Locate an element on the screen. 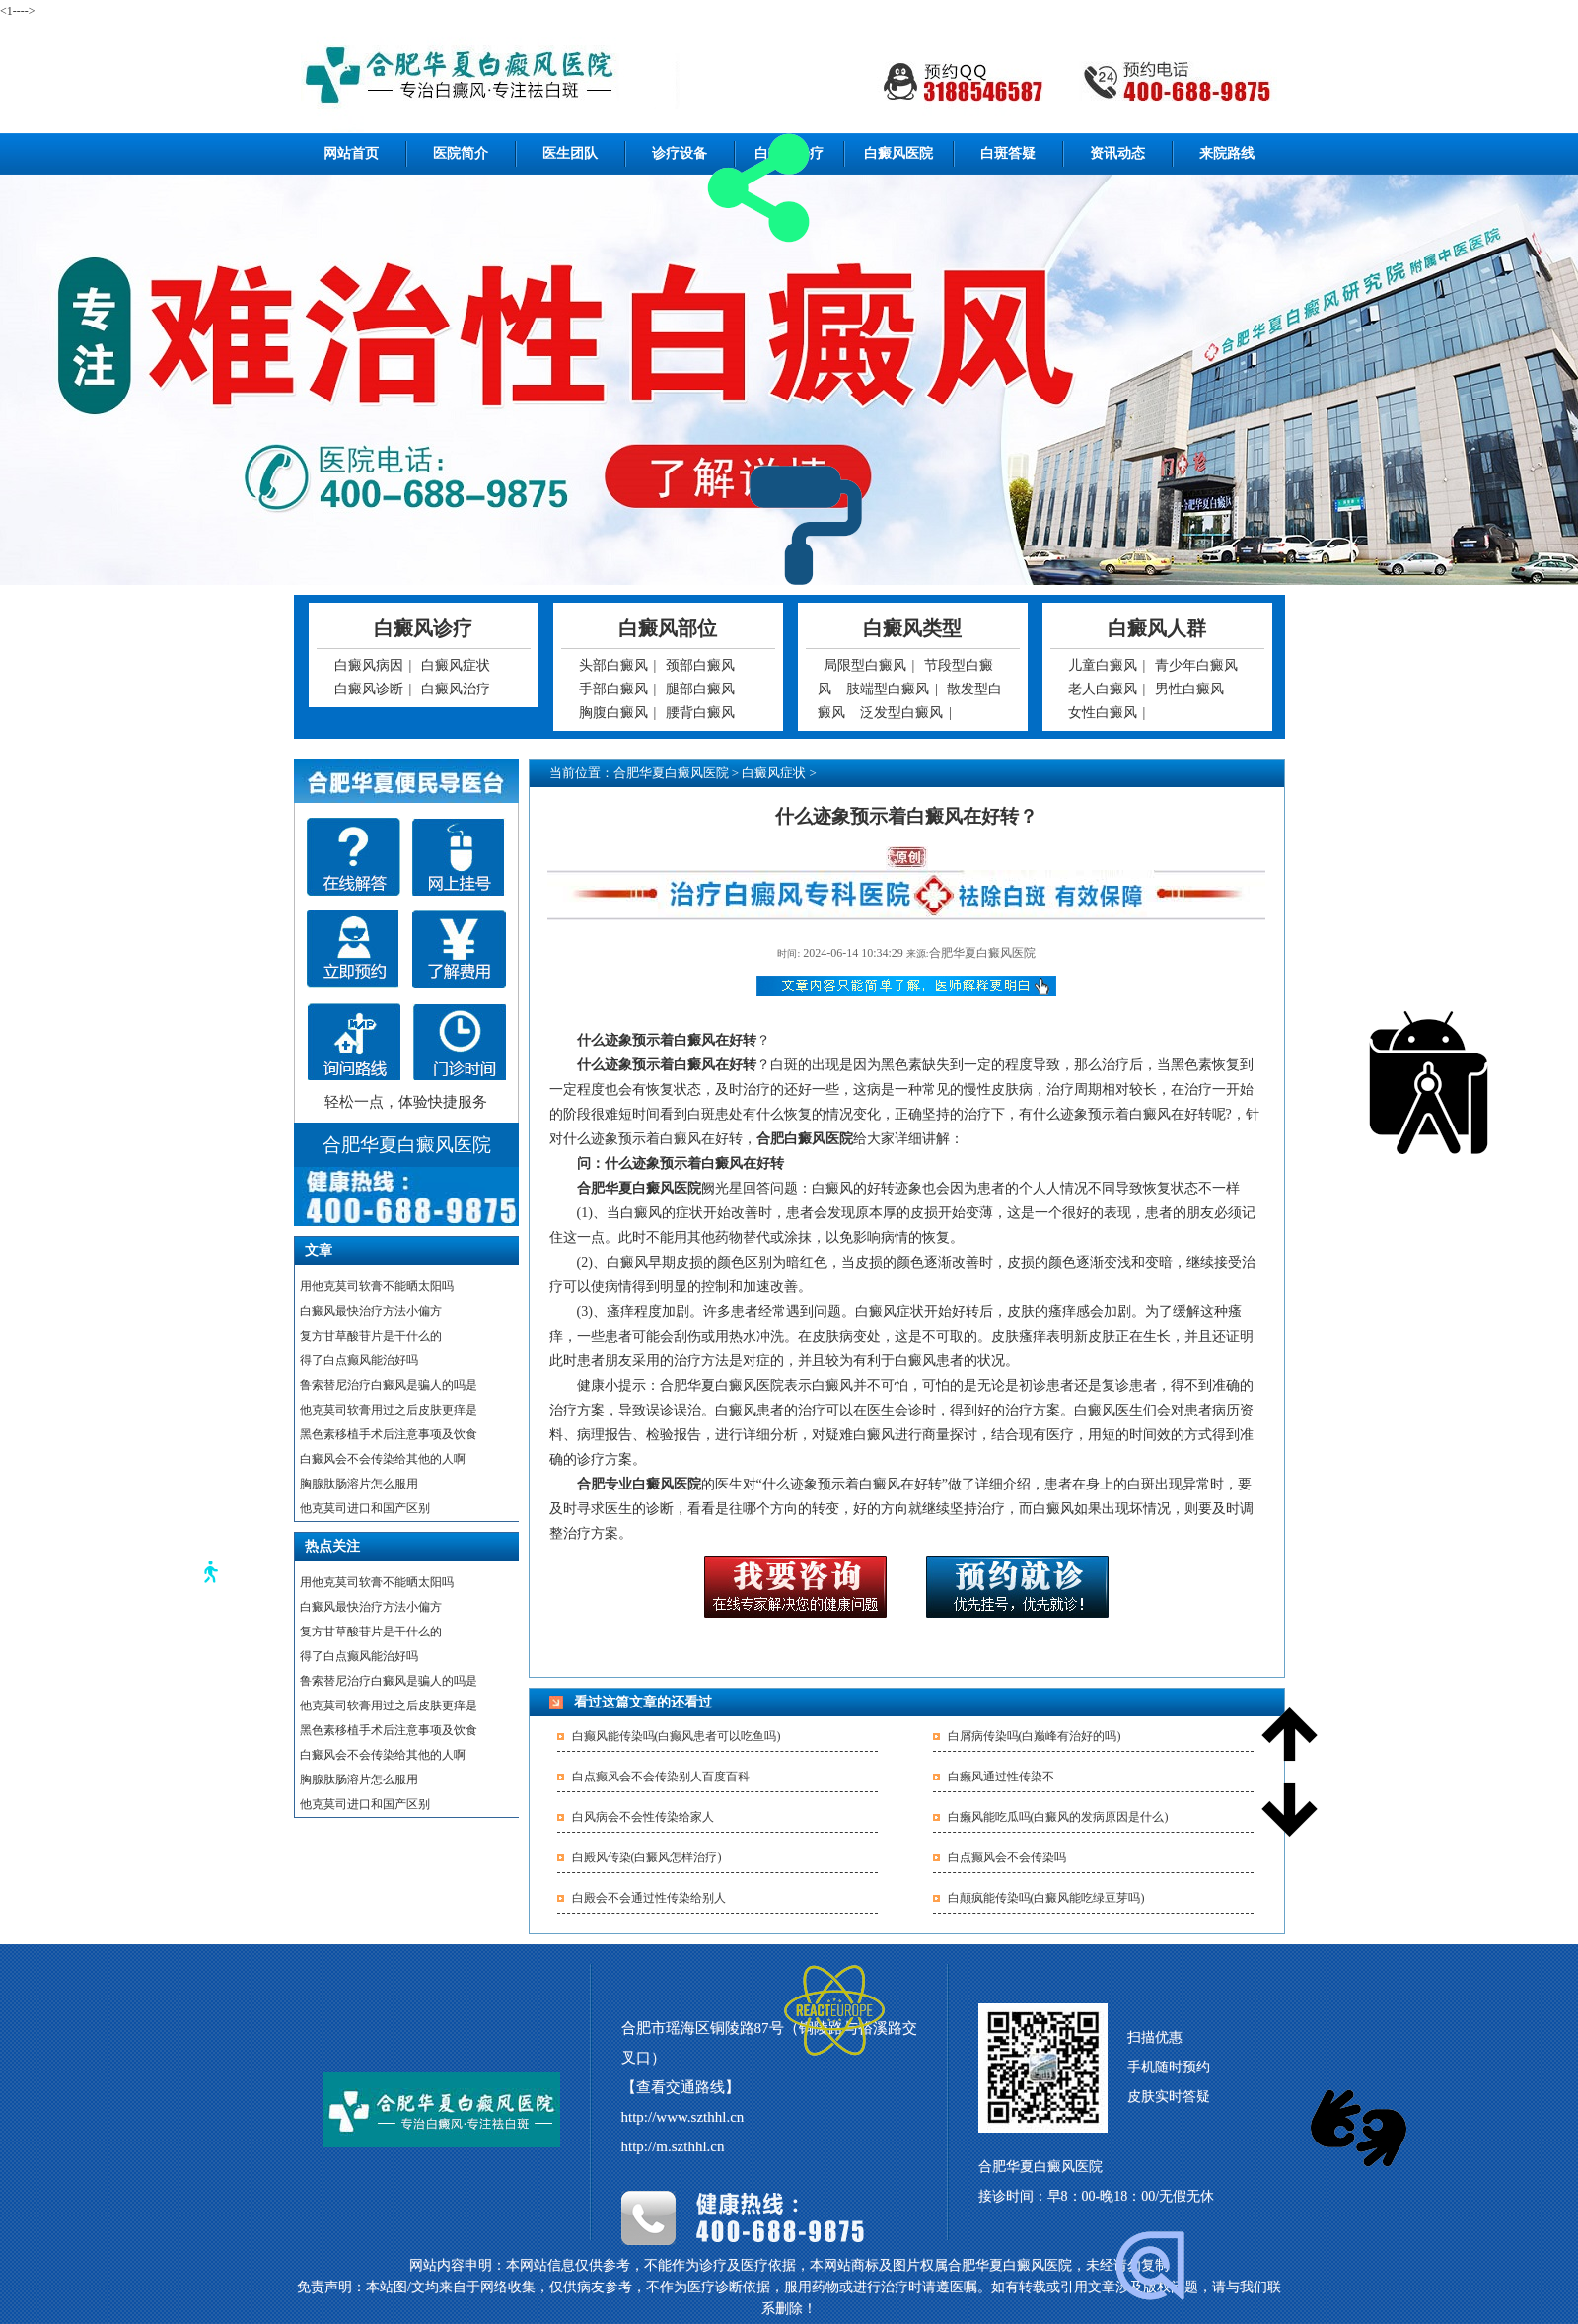  customize theme or appearance settings is located at coordinates (806, 522).